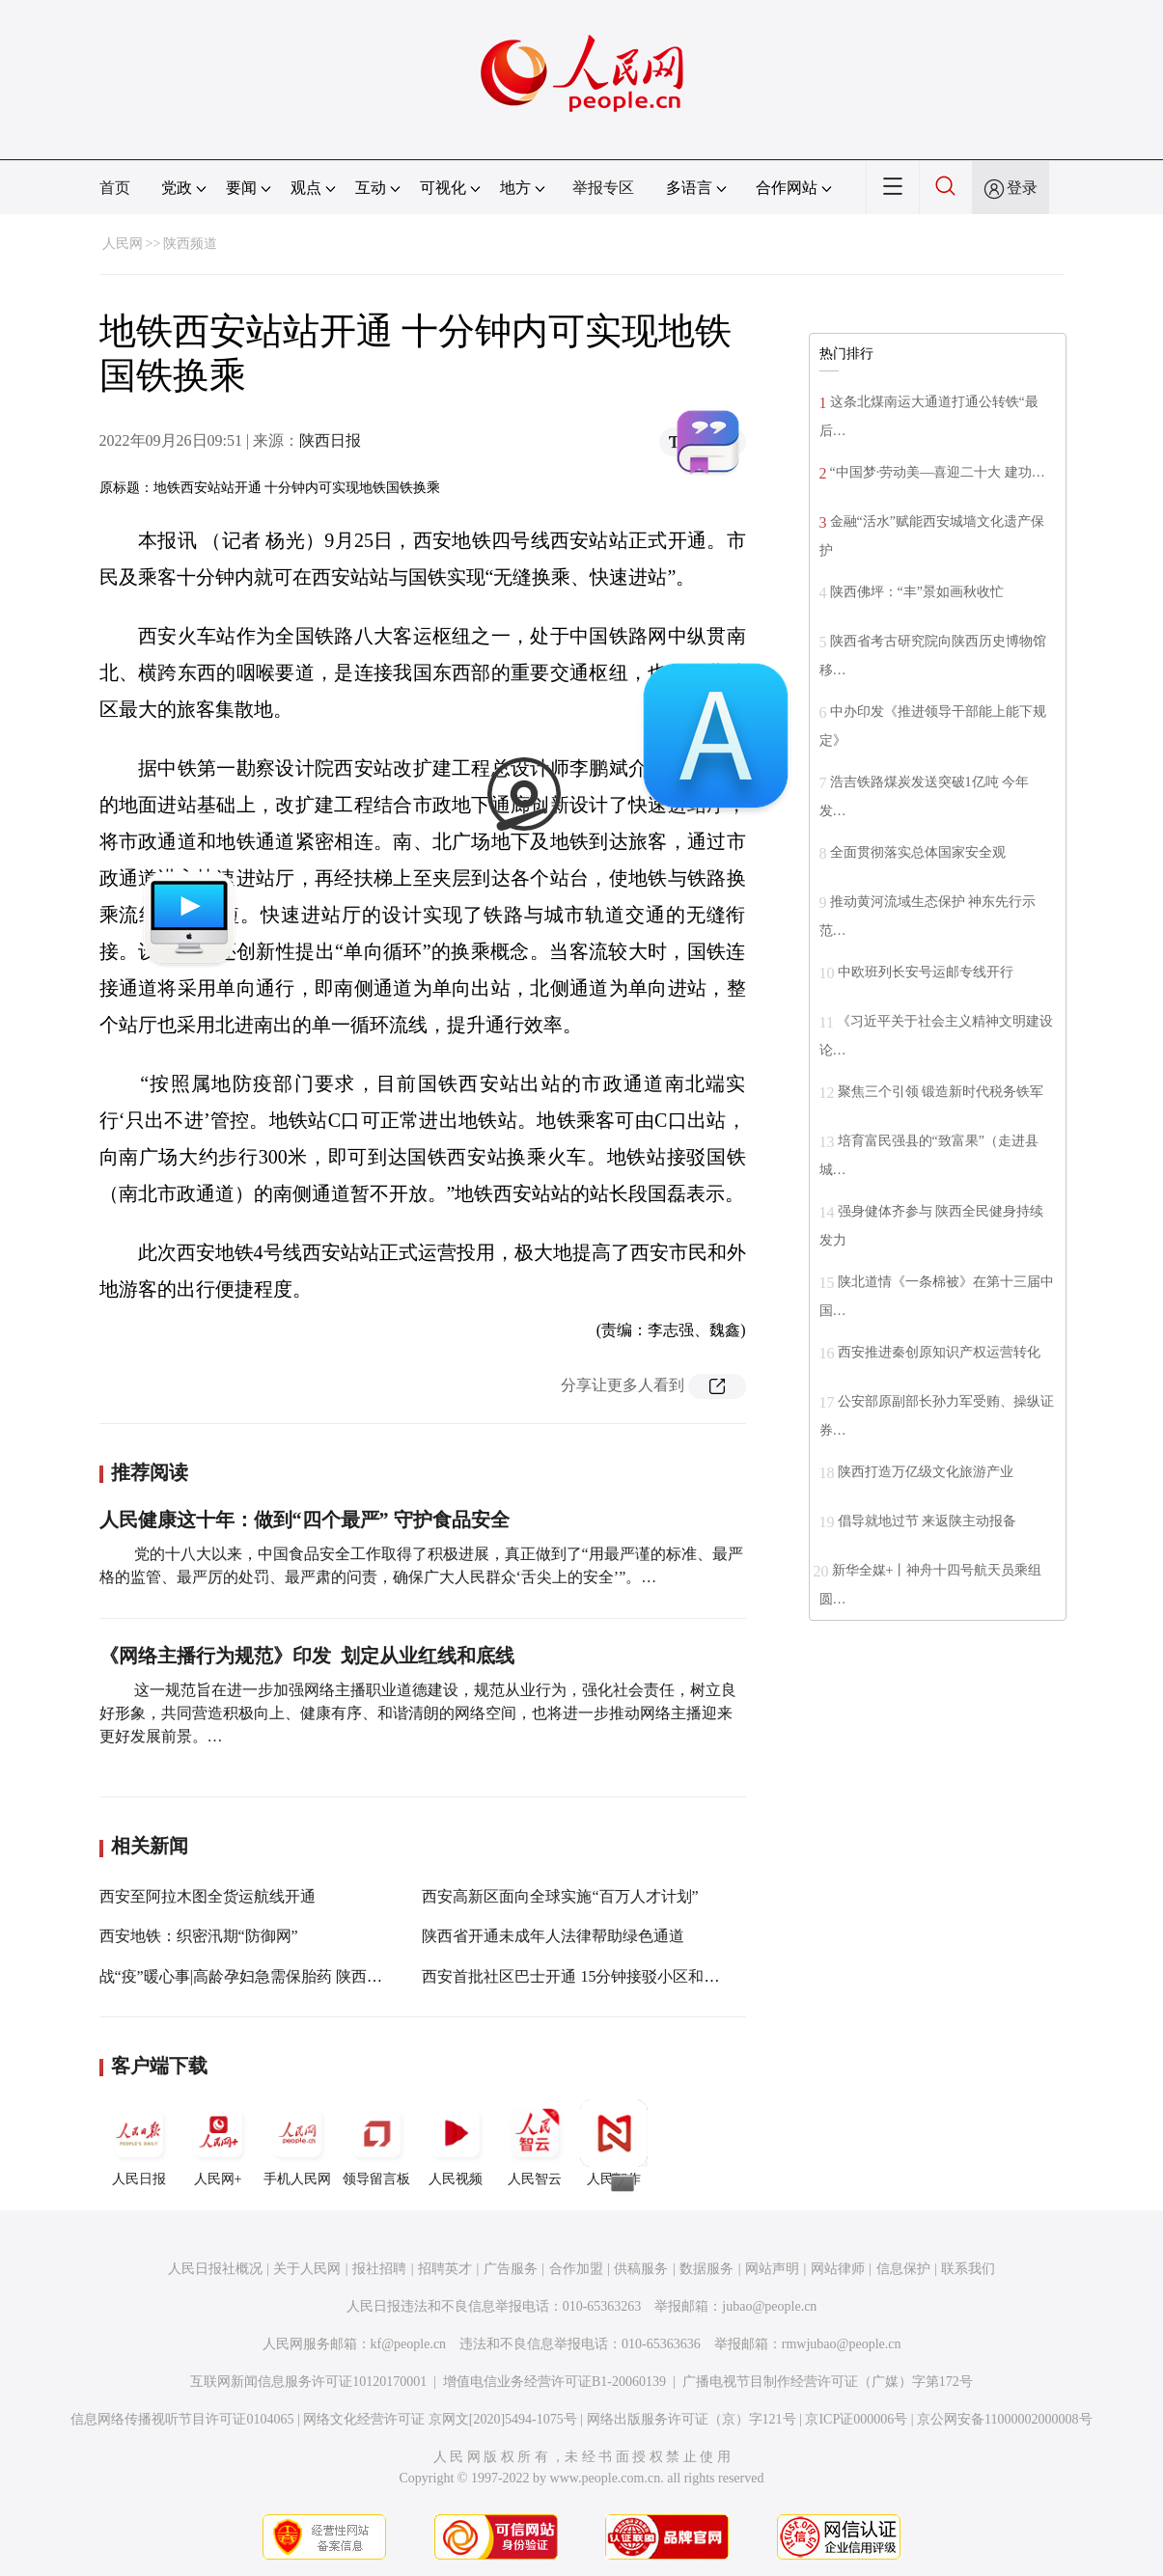 This screenshot has height=2576, width=1163. What do you see at coordinates (707, 441) in the screenshot?
I see `open citations manager app` at bounding box center [707, 441].